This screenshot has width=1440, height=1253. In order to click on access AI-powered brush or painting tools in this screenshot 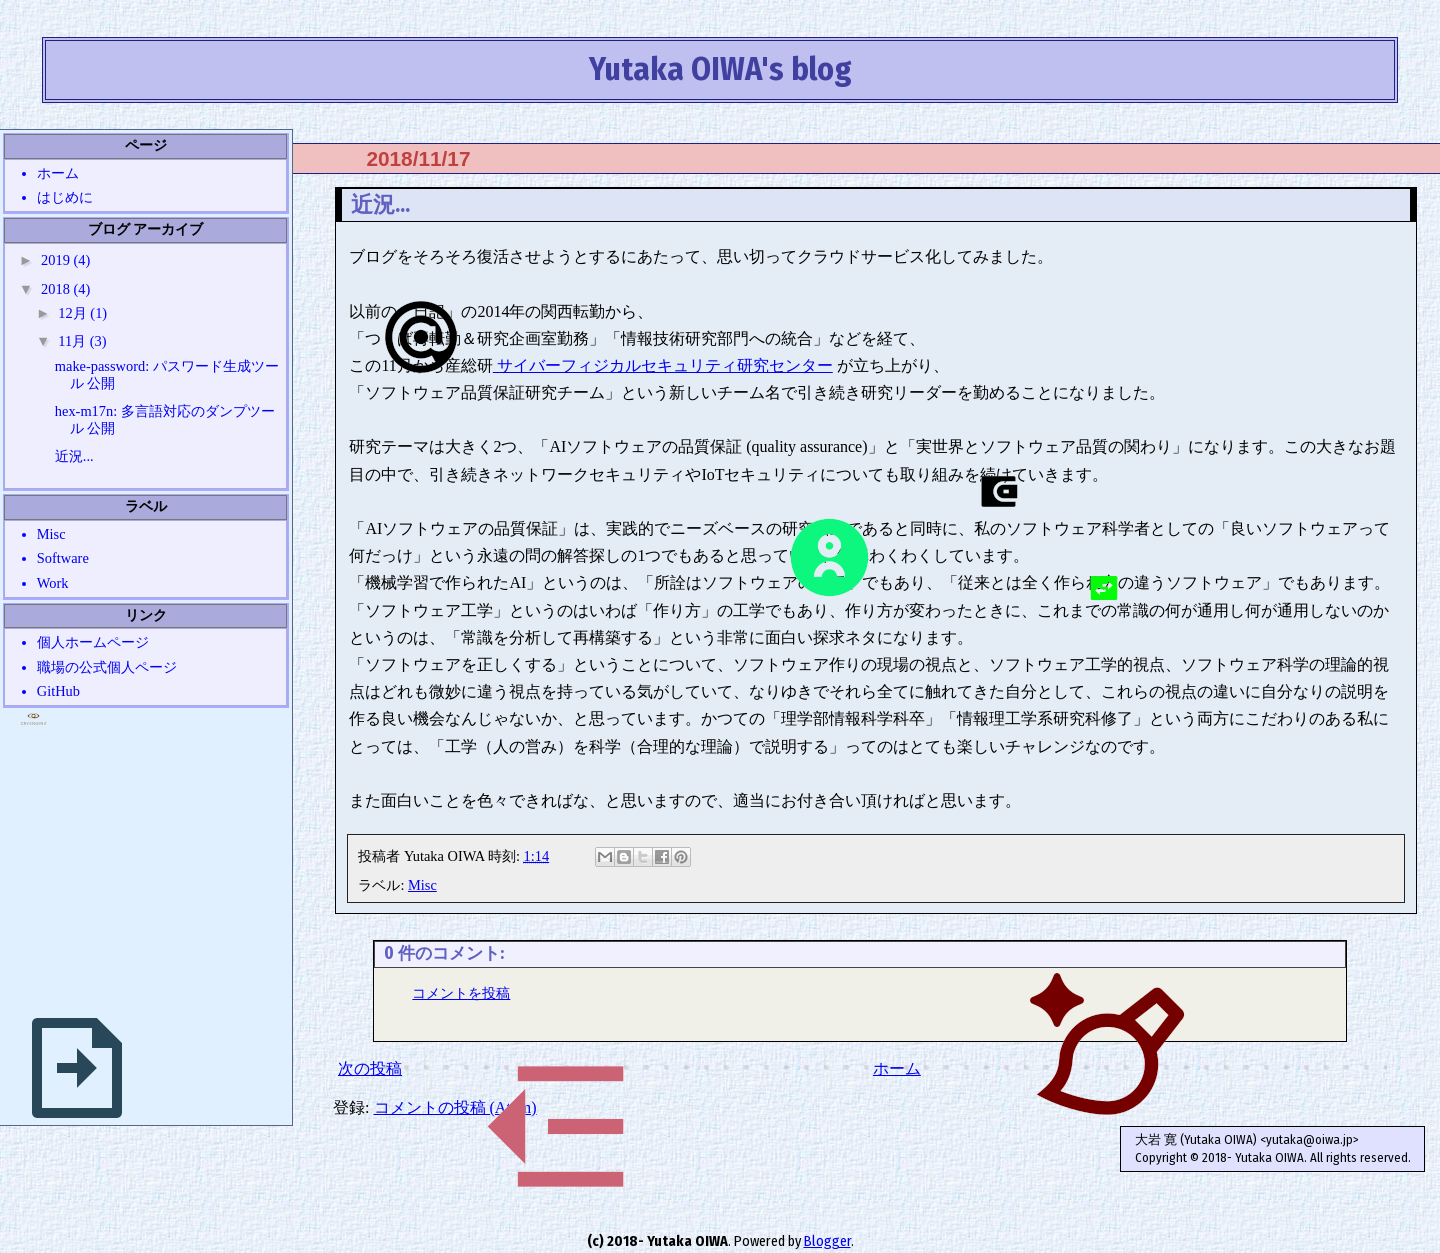, I will do `click(1111, 1054)`.